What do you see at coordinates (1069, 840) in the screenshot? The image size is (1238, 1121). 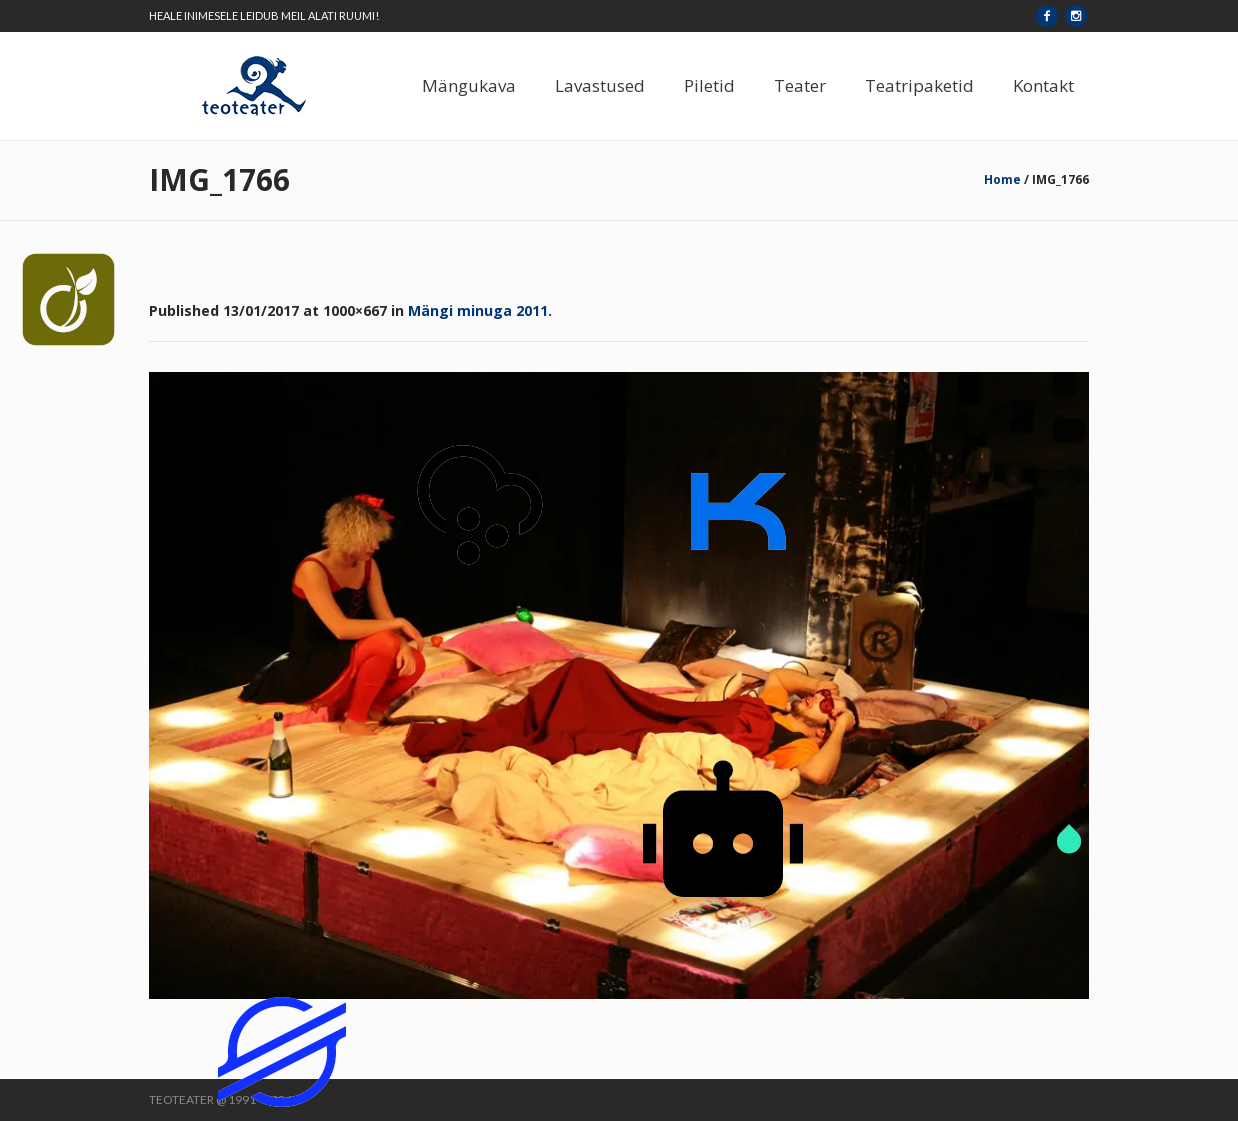 I see `select a color from a palette or color picker` at bounding box center [1069, 840].